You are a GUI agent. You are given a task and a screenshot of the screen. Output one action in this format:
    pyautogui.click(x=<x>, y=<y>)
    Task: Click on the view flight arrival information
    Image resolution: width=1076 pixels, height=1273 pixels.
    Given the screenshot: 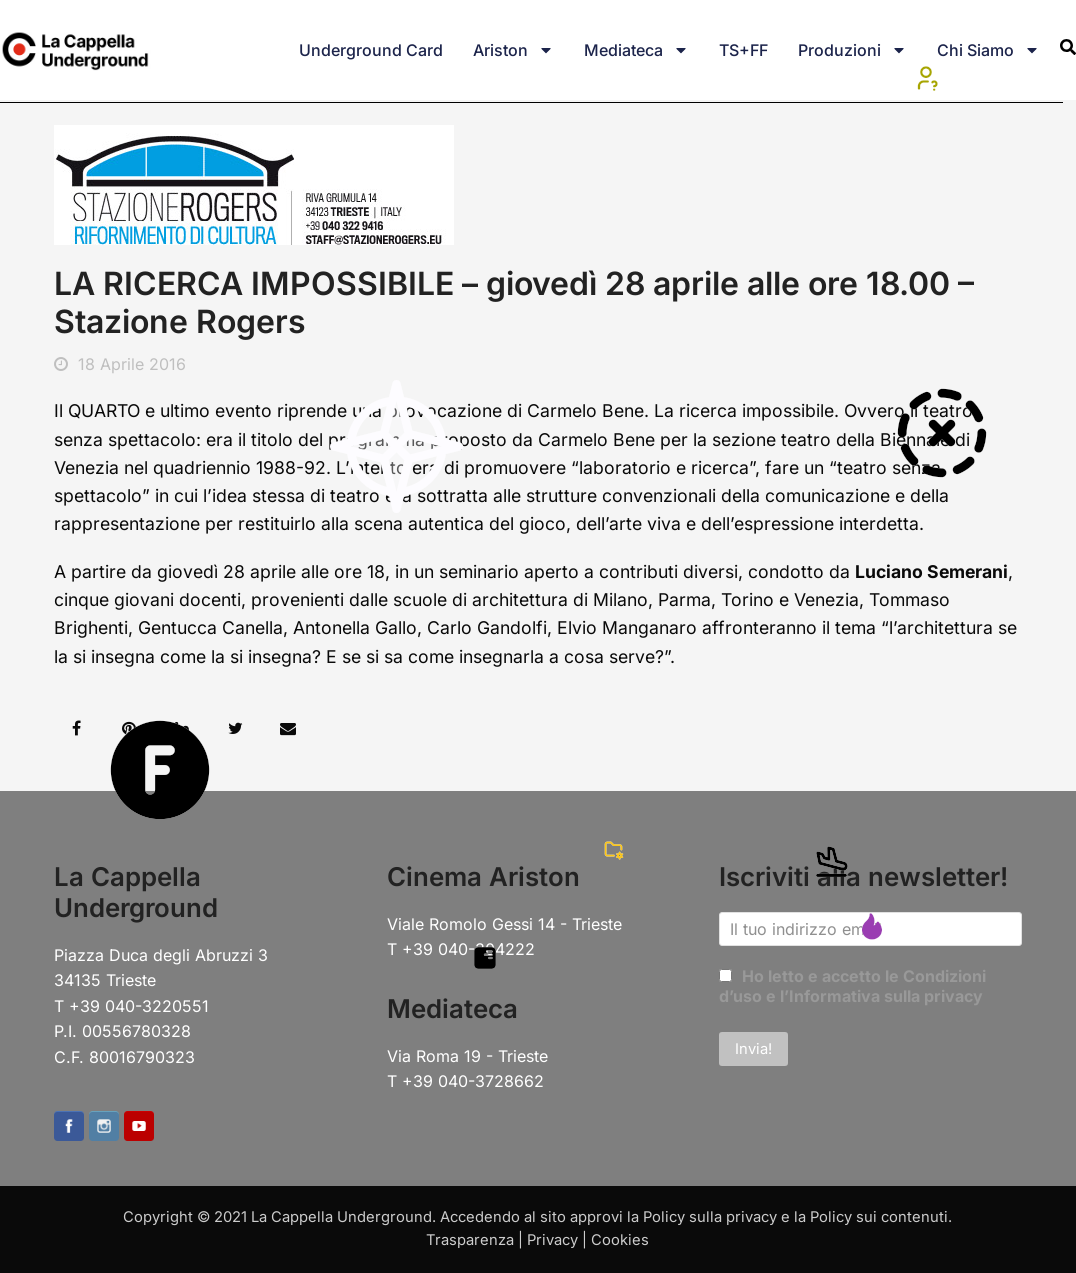 What is the action you would take?
    pyautogui.click(x=831, y=861)
    